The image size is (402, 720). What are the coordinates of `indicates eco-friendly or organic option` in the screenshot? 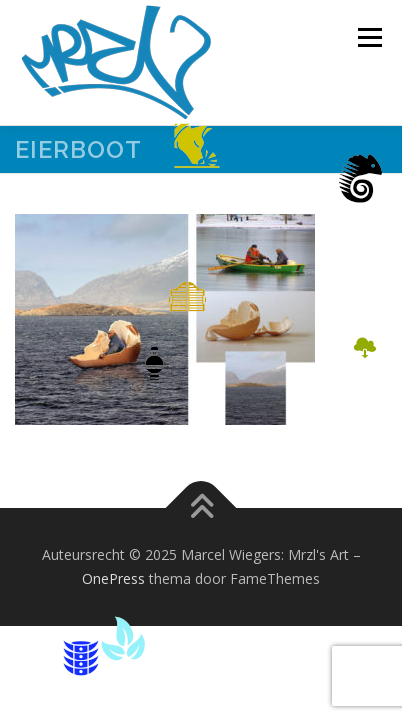 It's located at (123, 638).